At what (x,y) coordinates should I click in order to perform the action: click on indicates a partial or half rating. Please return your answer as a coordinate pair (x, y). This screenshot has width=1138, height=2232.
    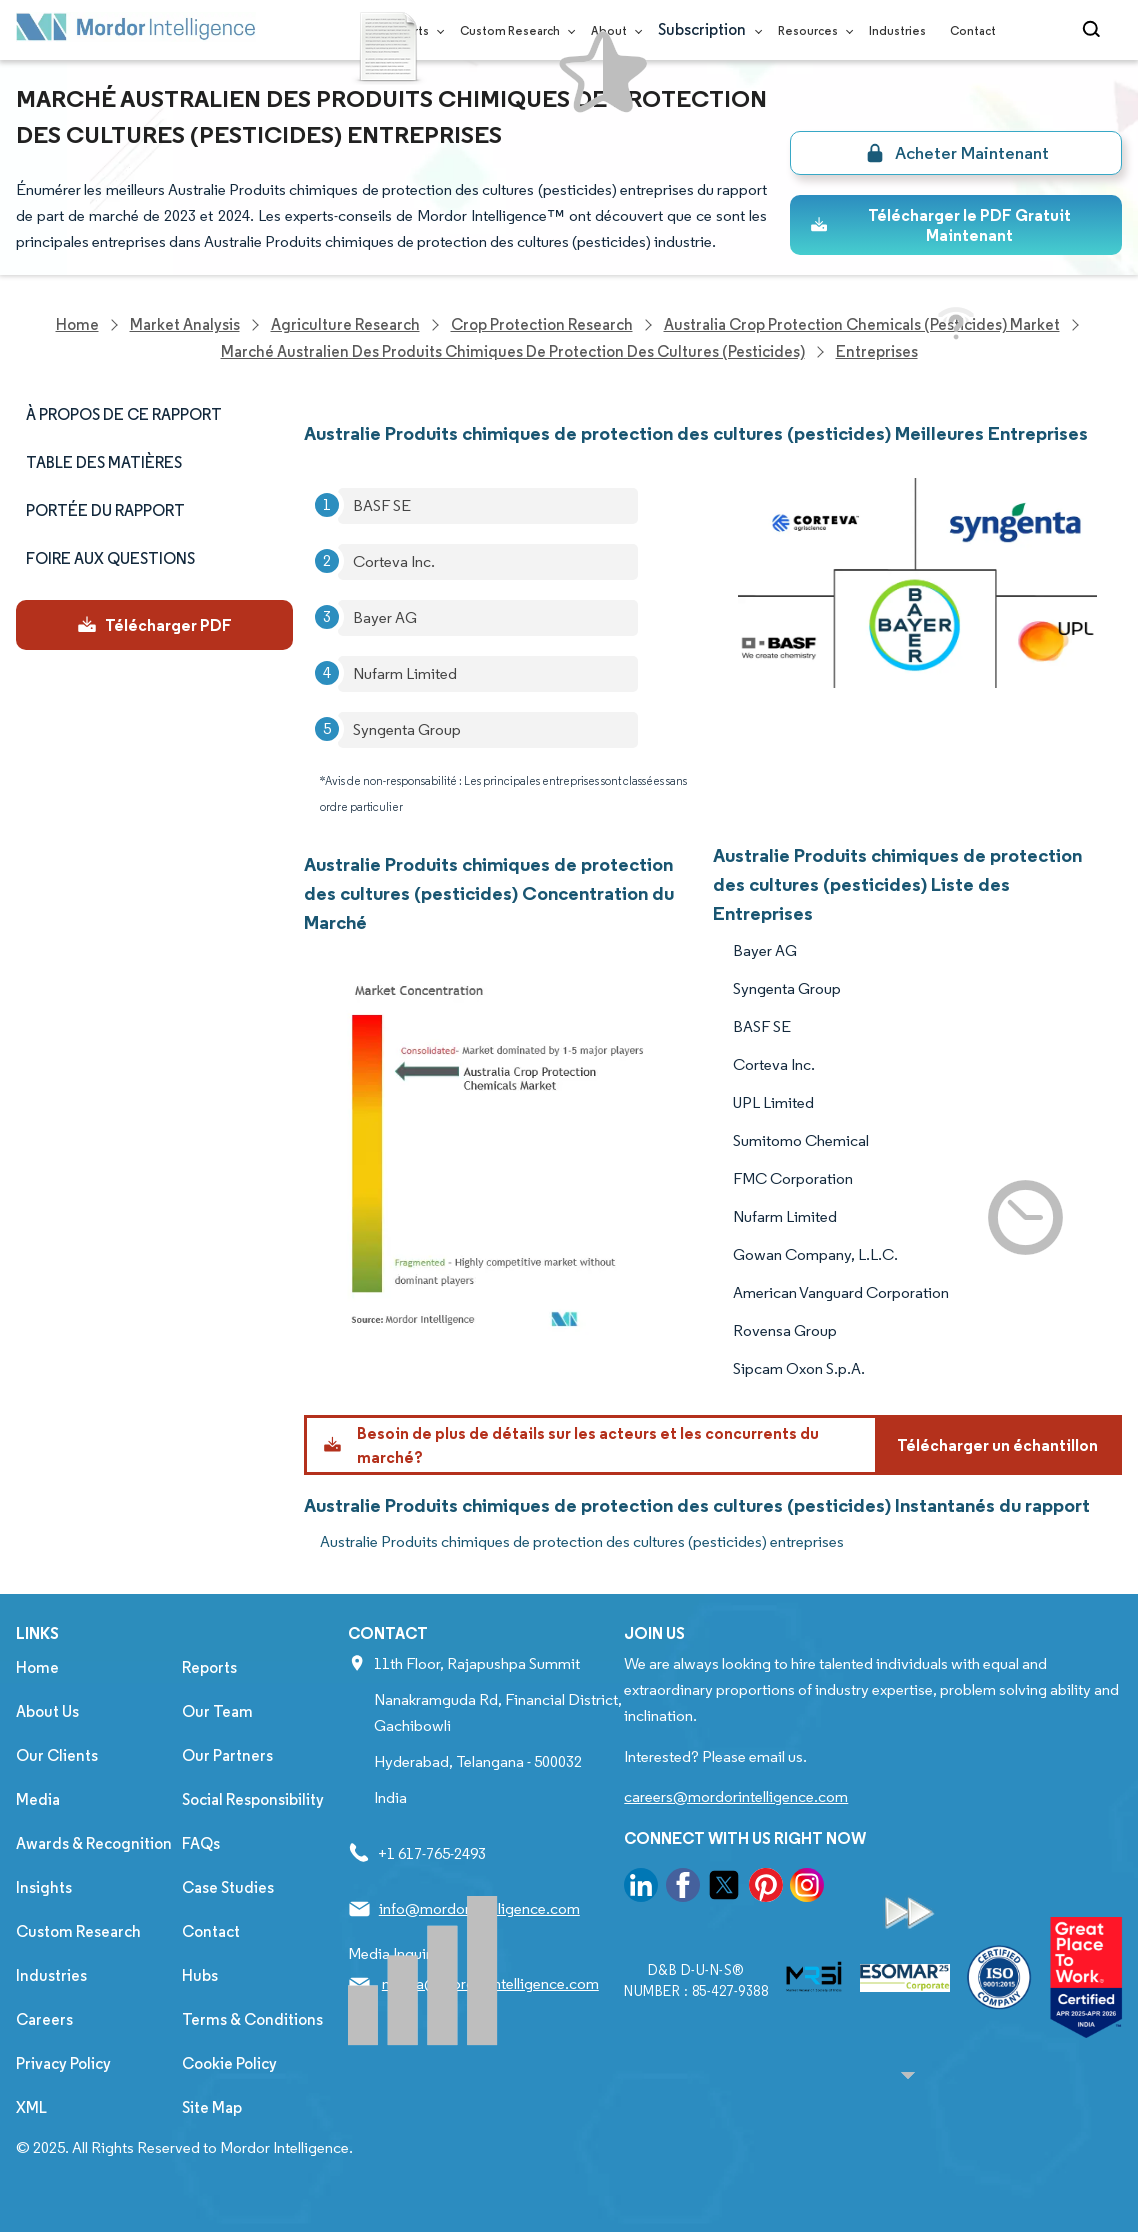
    Looking at the image, I should click on (603, 75).